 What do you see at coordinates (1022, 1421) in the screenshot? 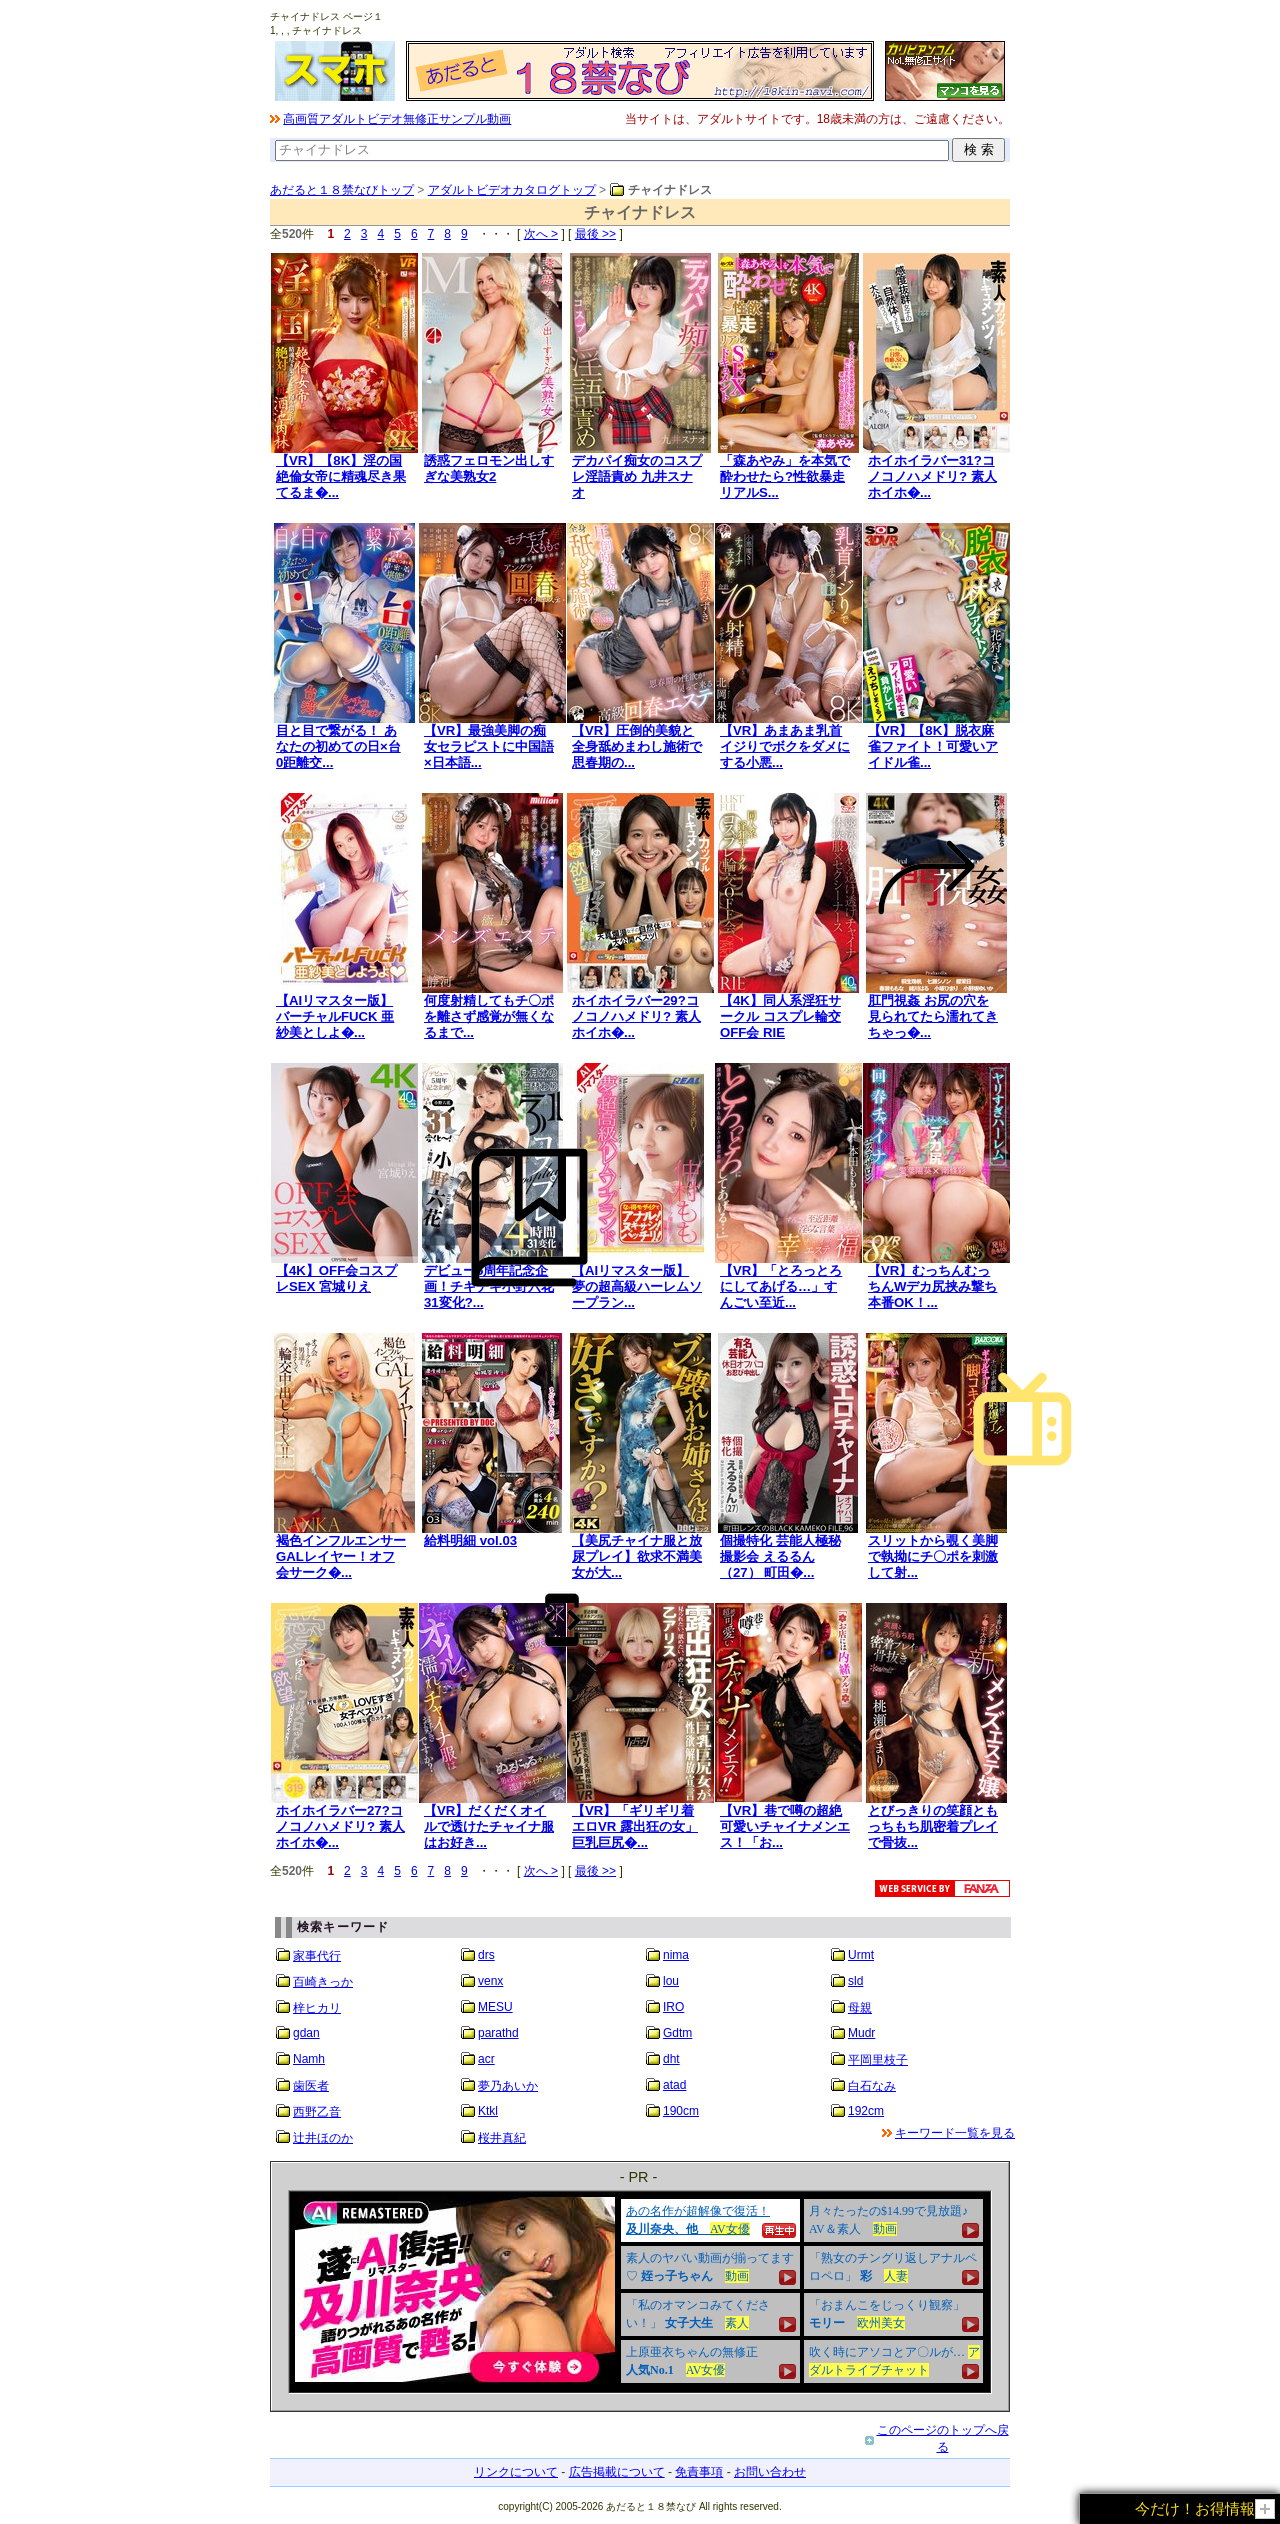
I see `access retro or classic TV content` at bounding box center [1022, 1421].